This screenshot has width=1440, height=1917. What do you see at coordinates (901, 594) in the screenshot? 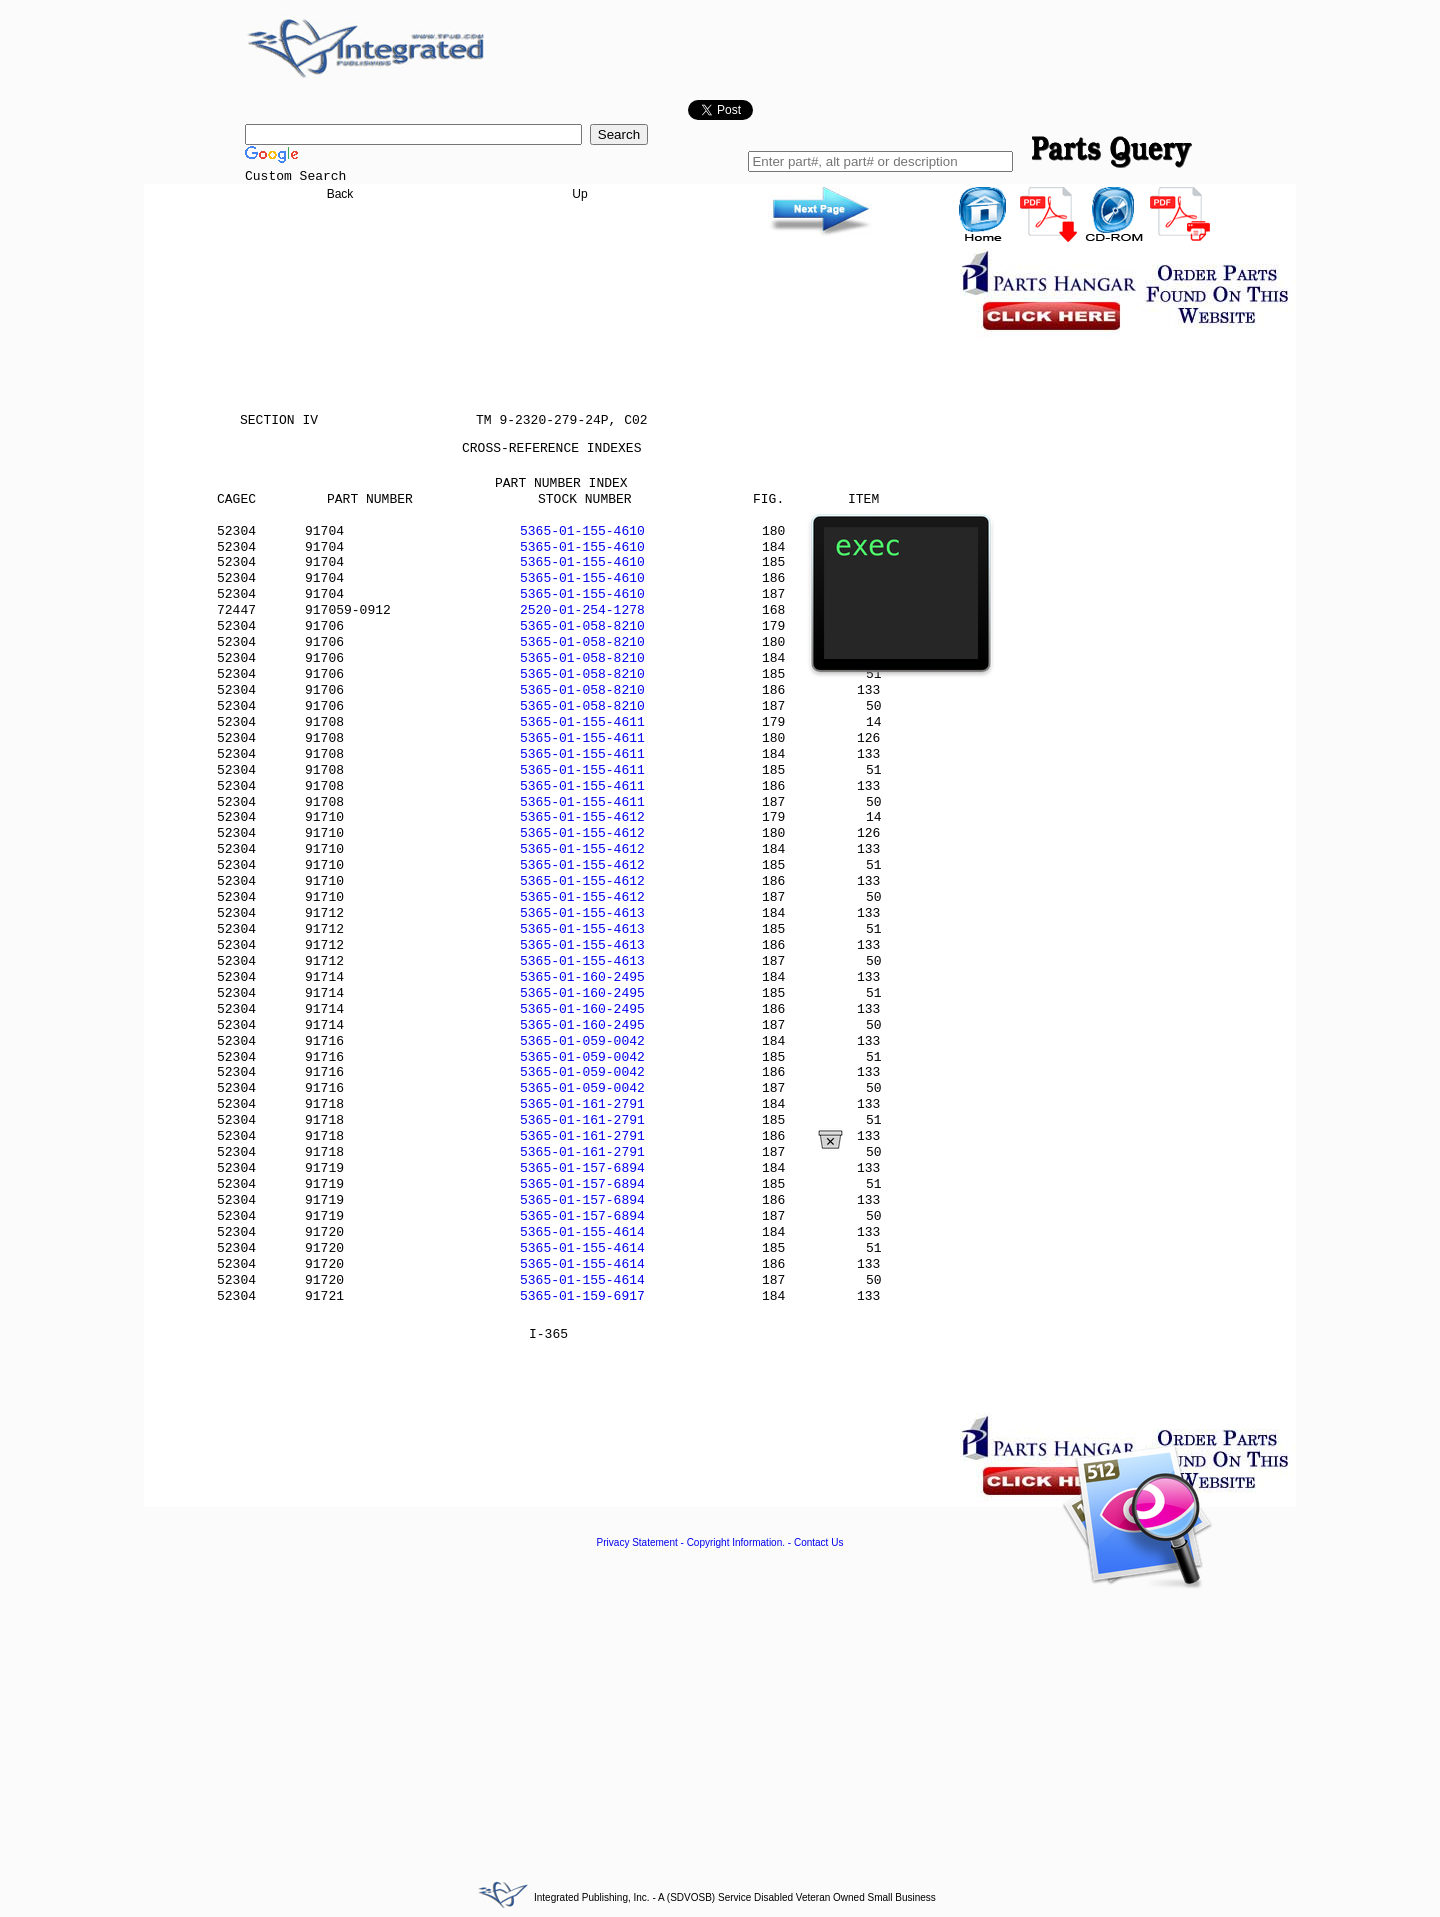
I see `indicates an executable binary file` at bounding box center [901, 594].